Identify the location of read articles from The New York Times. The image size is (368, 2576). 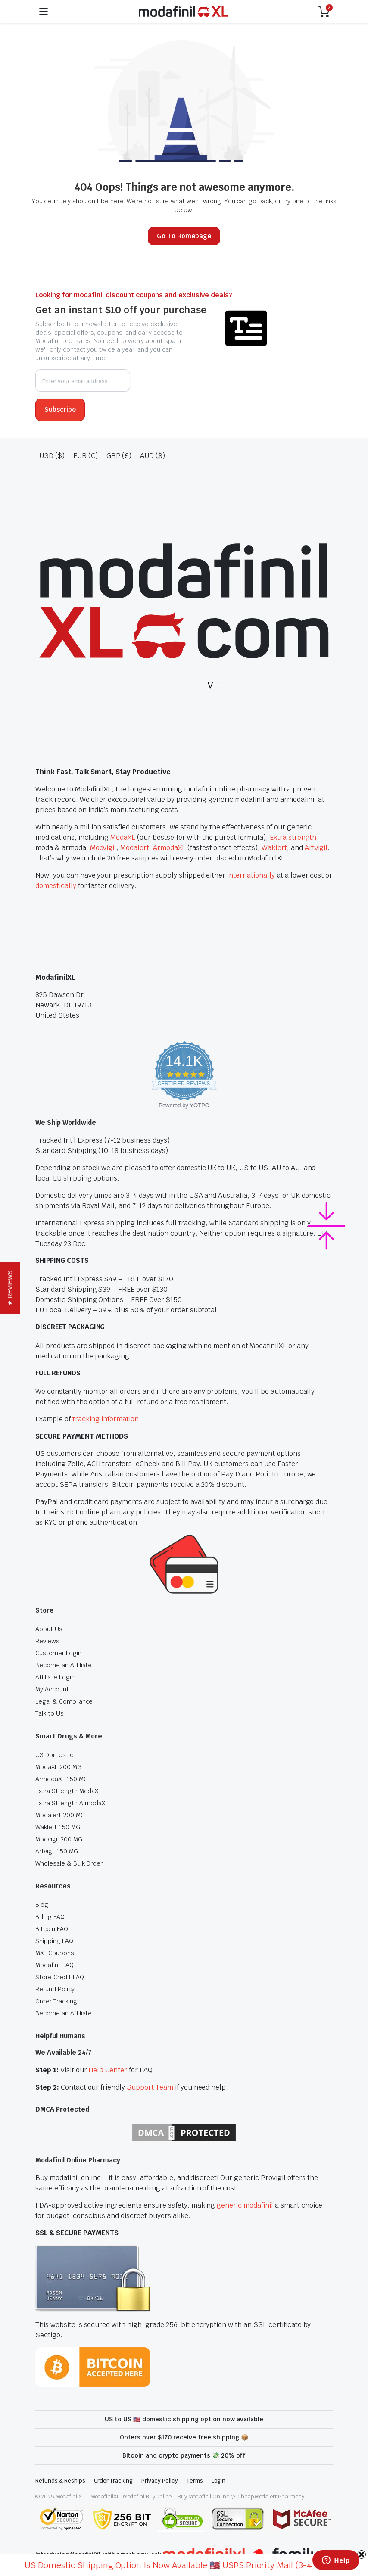
(246, 328).